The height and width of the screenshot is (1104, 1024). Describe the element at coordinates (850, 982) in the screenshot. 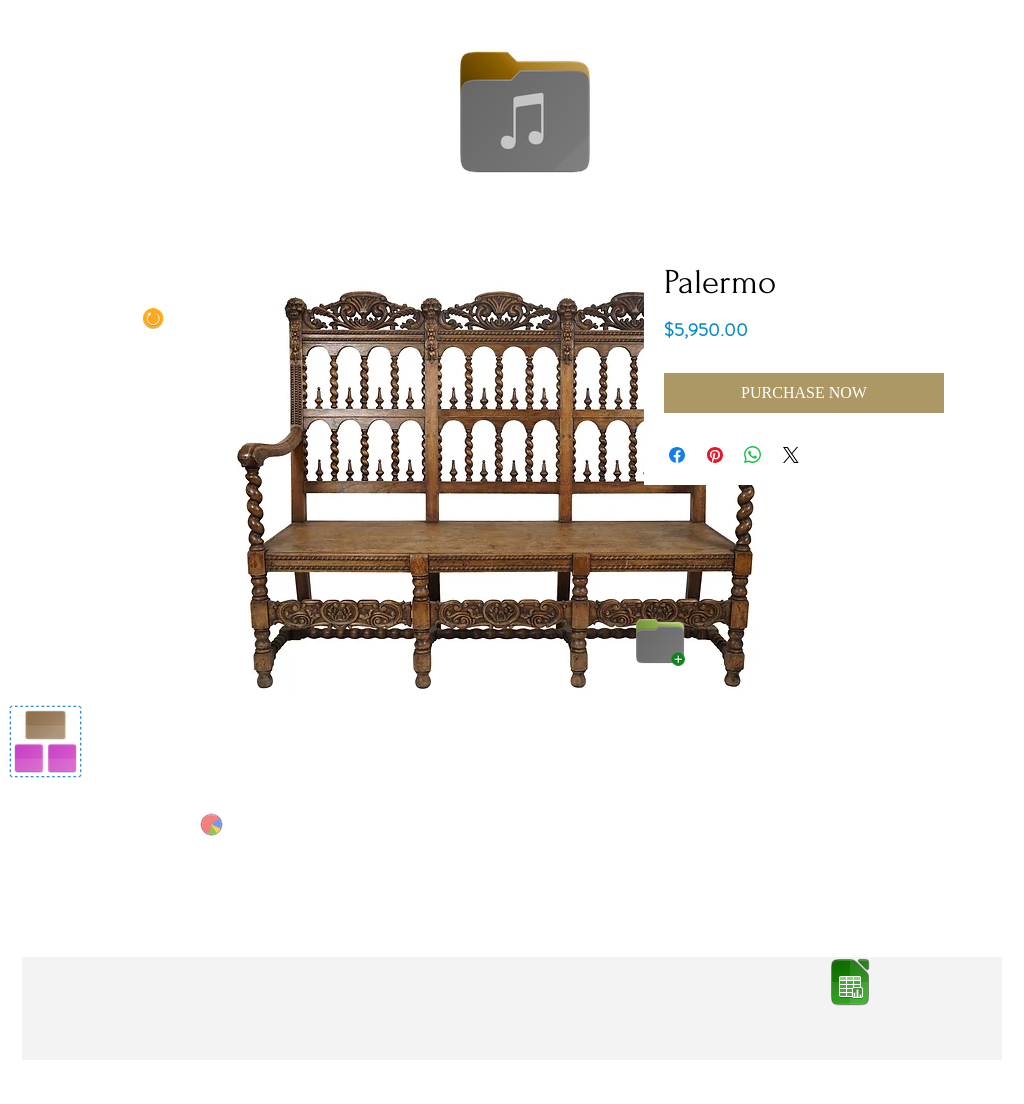

I see `open LibreOffice Calc spreadsheet application` at that location.